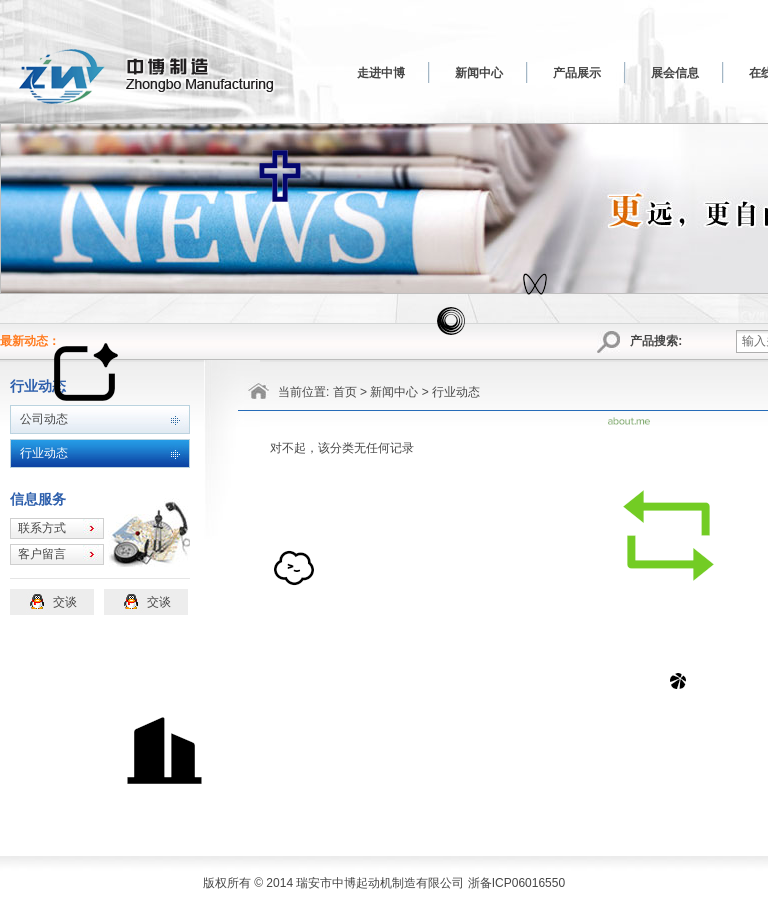 Image resolution: width=768 pixels, height=911 pixels. I want to click on open wechat channels, so click(535, 284).